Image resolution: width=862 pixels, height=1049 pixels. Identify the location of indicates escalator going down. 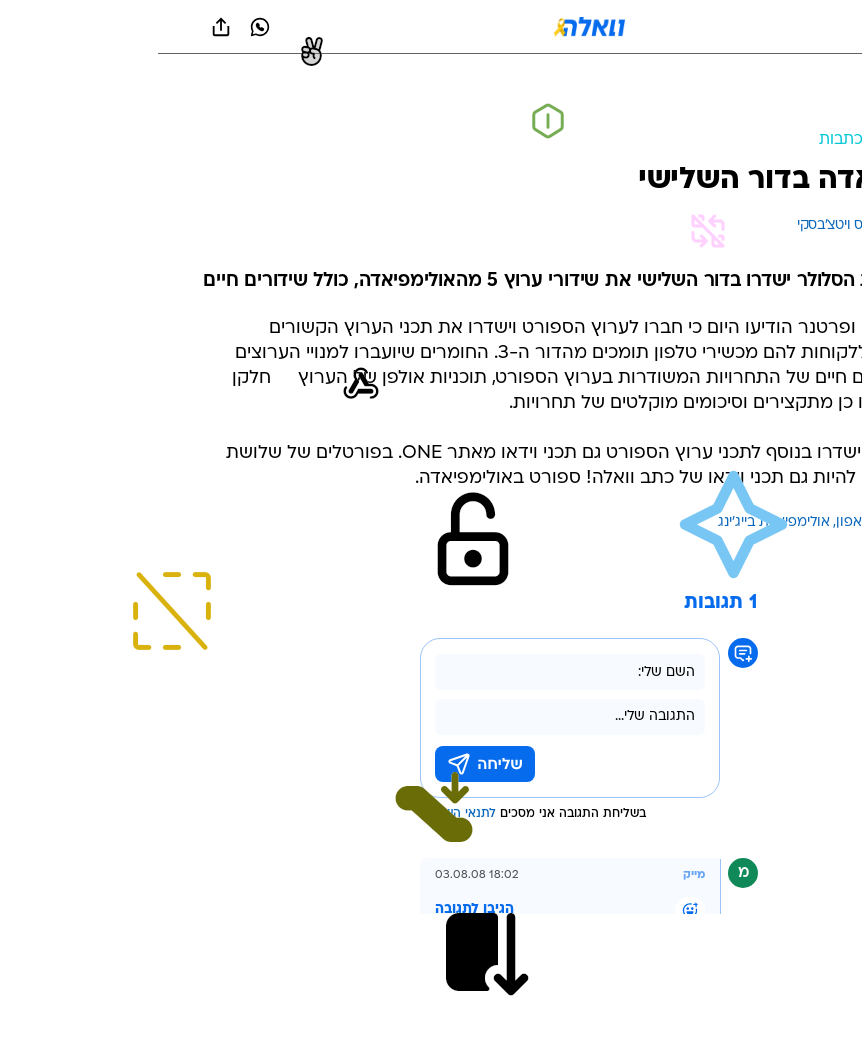
(434, 807).